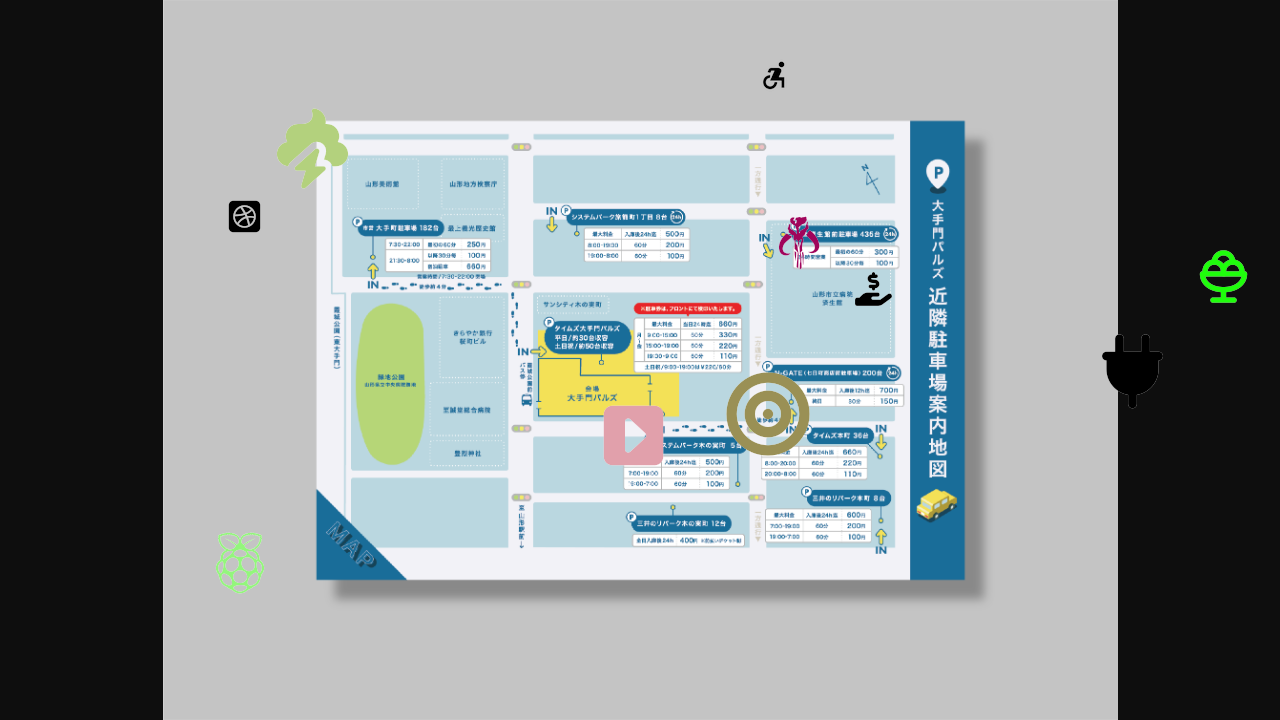 The height and width of the screenshot is (720, 1280). Describe the element at coordinates (799, 243) in the screenshot. I see `the mandalorian logo from star wars` at that location.